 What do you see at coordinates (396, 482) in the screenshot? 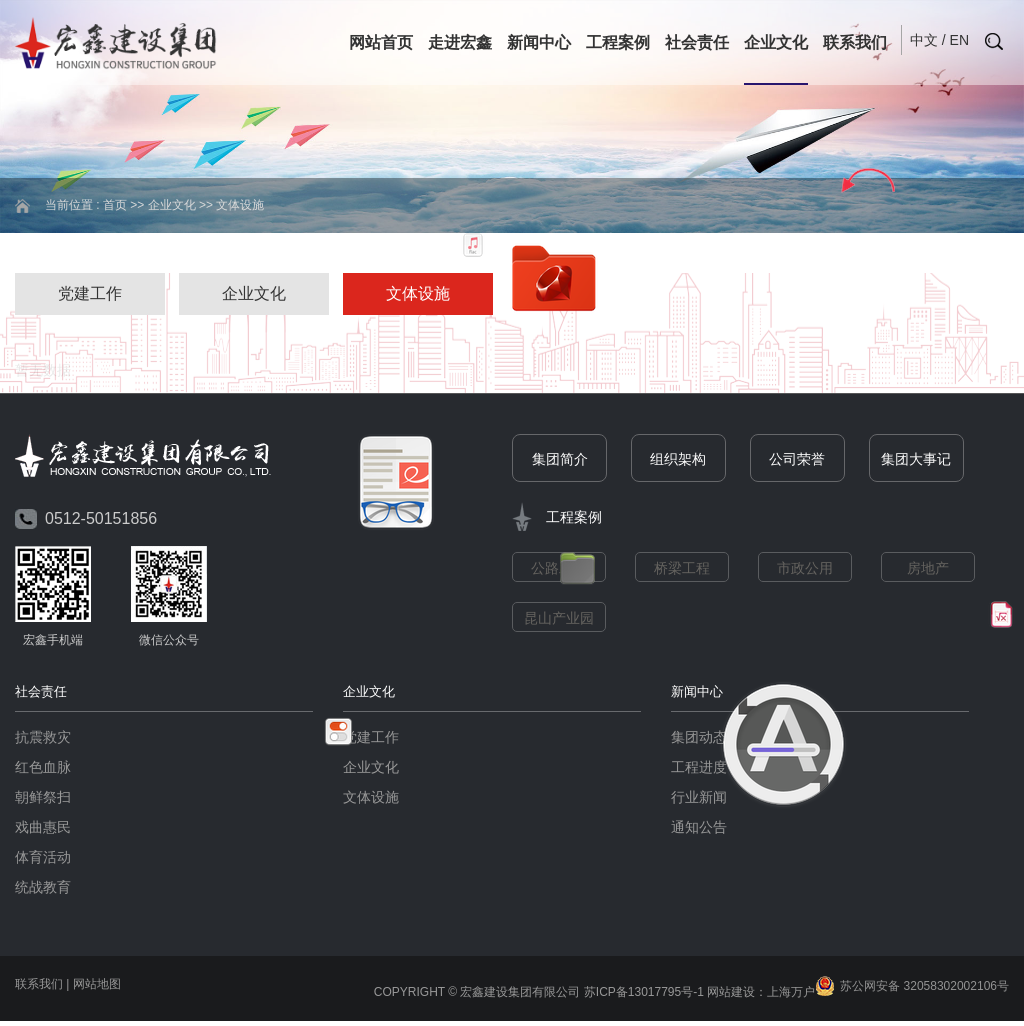
I see `open evince document viewer` at bounding box center [396, 482].